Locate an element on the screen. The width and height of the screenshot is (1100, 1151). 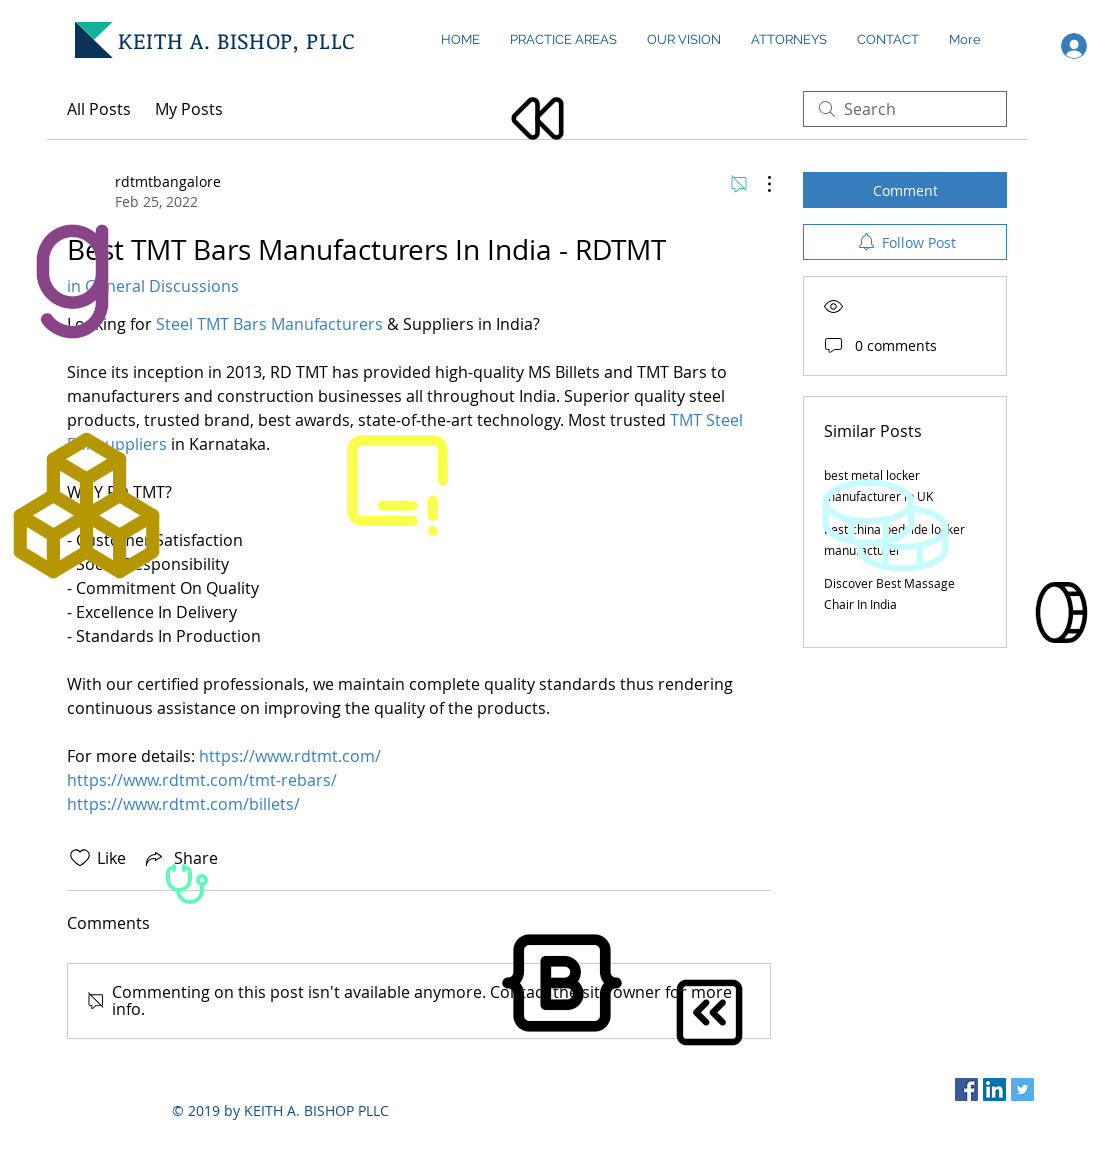
view account balance or currency is located at coordinates (1061, 612).